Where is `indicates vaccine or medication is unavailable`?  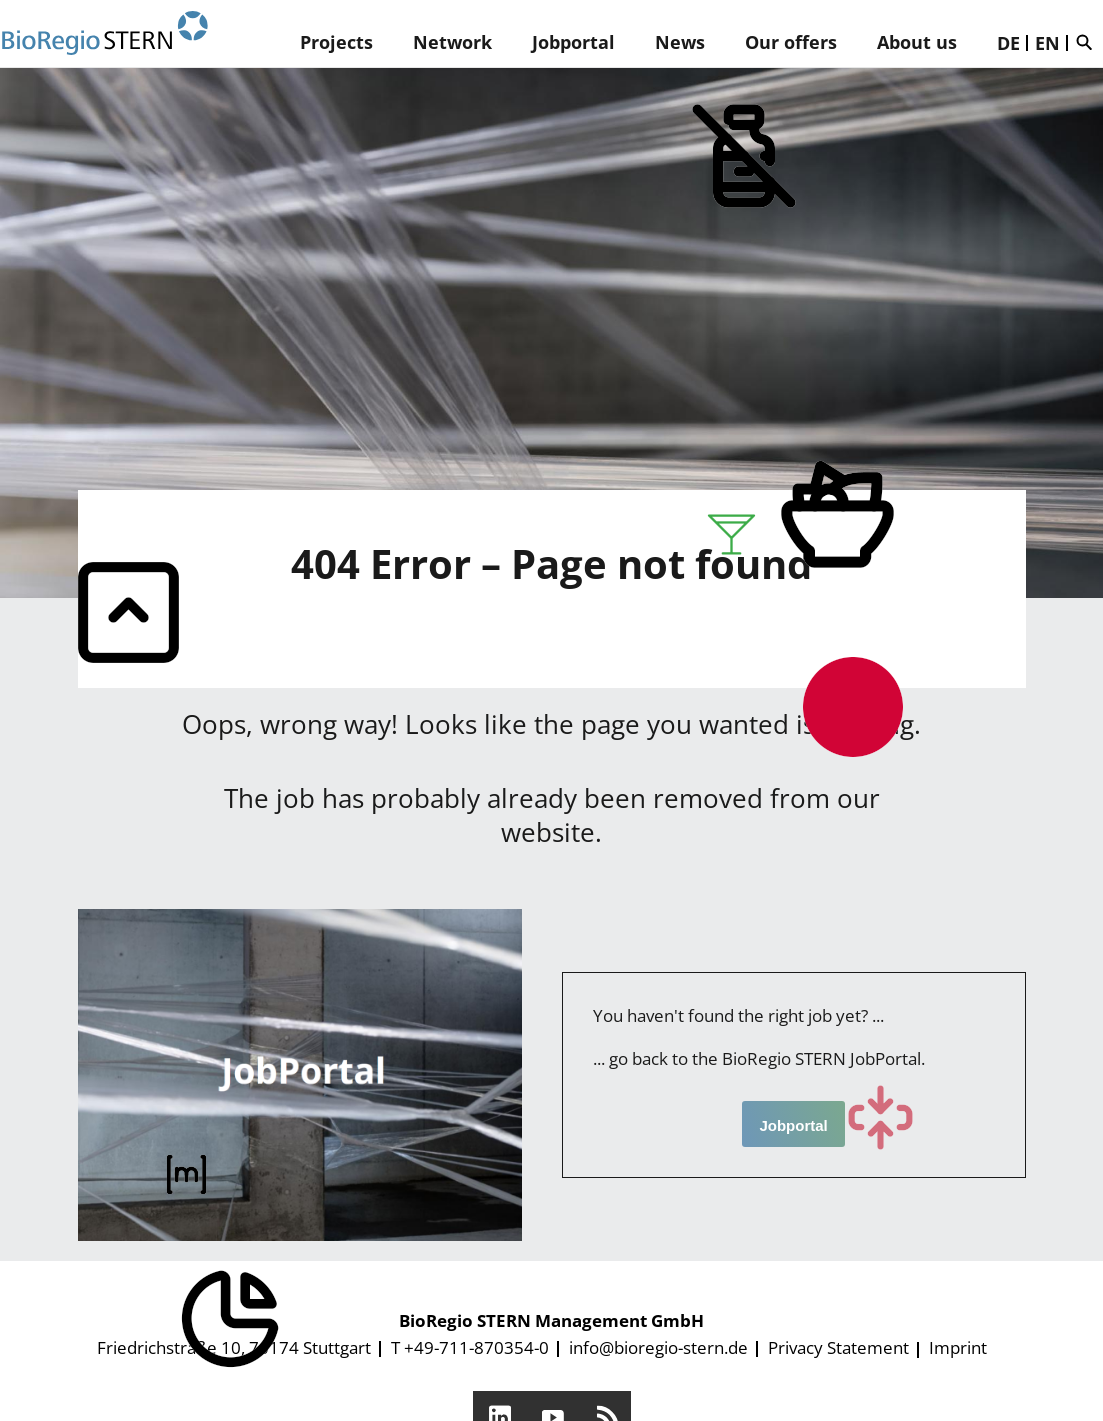 indicates vaccine or medication is unavailable is located at coordinates (744, 156).